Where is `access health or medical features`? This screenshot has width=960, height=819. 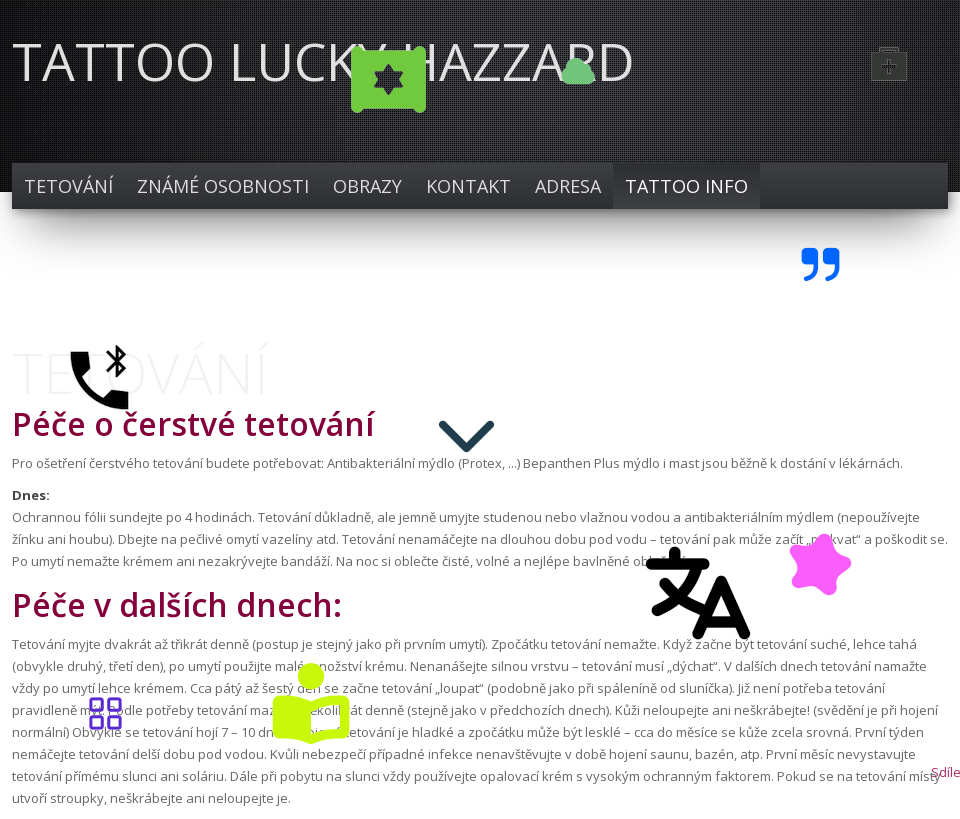 access health or medical features is located at coordinates (889, 64).